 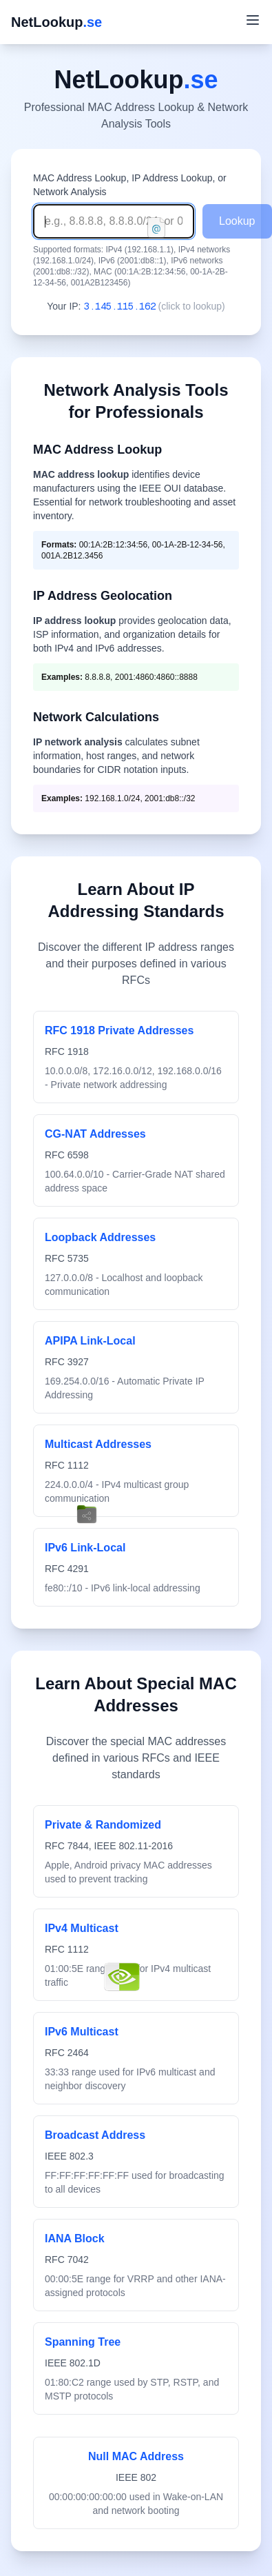 What do you see at coordinates (122, 1977) in the screenshot?
I see `open nvidia graphics card settings` at bounding box center [122, 1977].